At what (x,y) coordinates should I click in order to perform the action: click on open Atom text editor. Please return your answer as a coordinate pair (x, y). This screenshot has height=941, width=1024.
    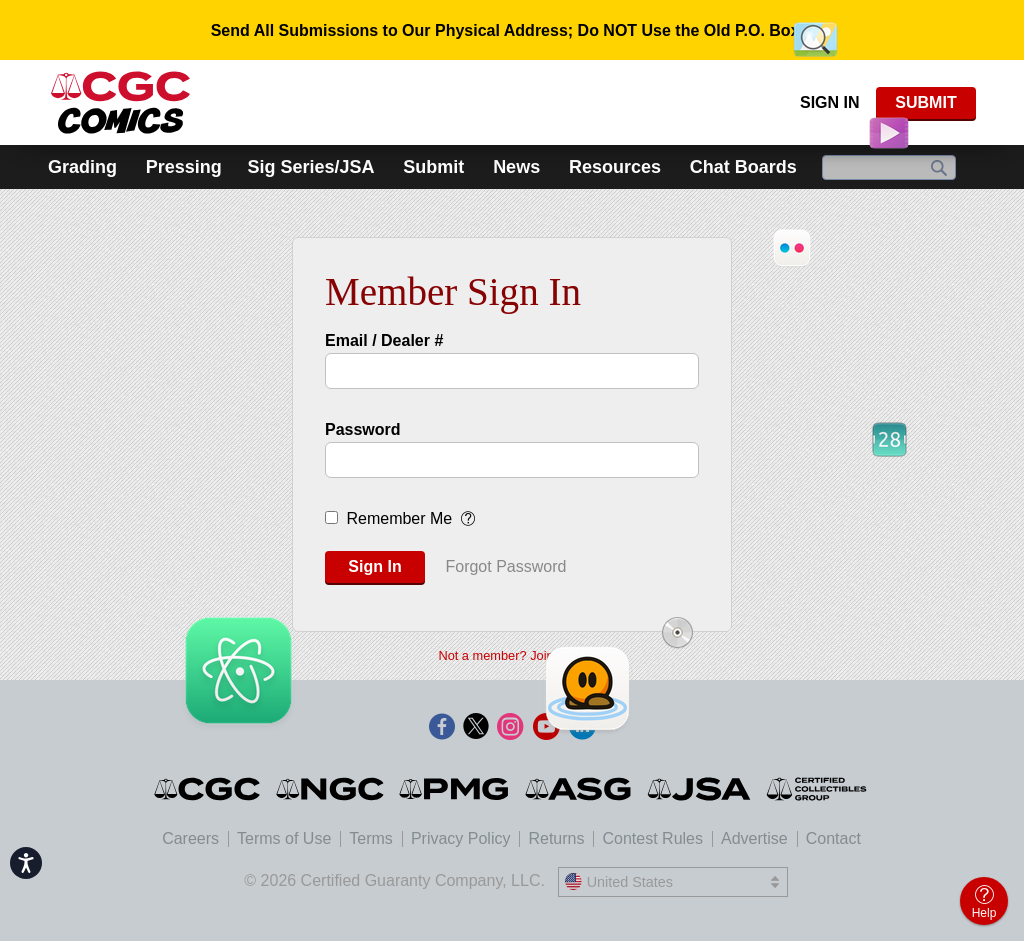
    Looking at the image, I should click on (238, 670).